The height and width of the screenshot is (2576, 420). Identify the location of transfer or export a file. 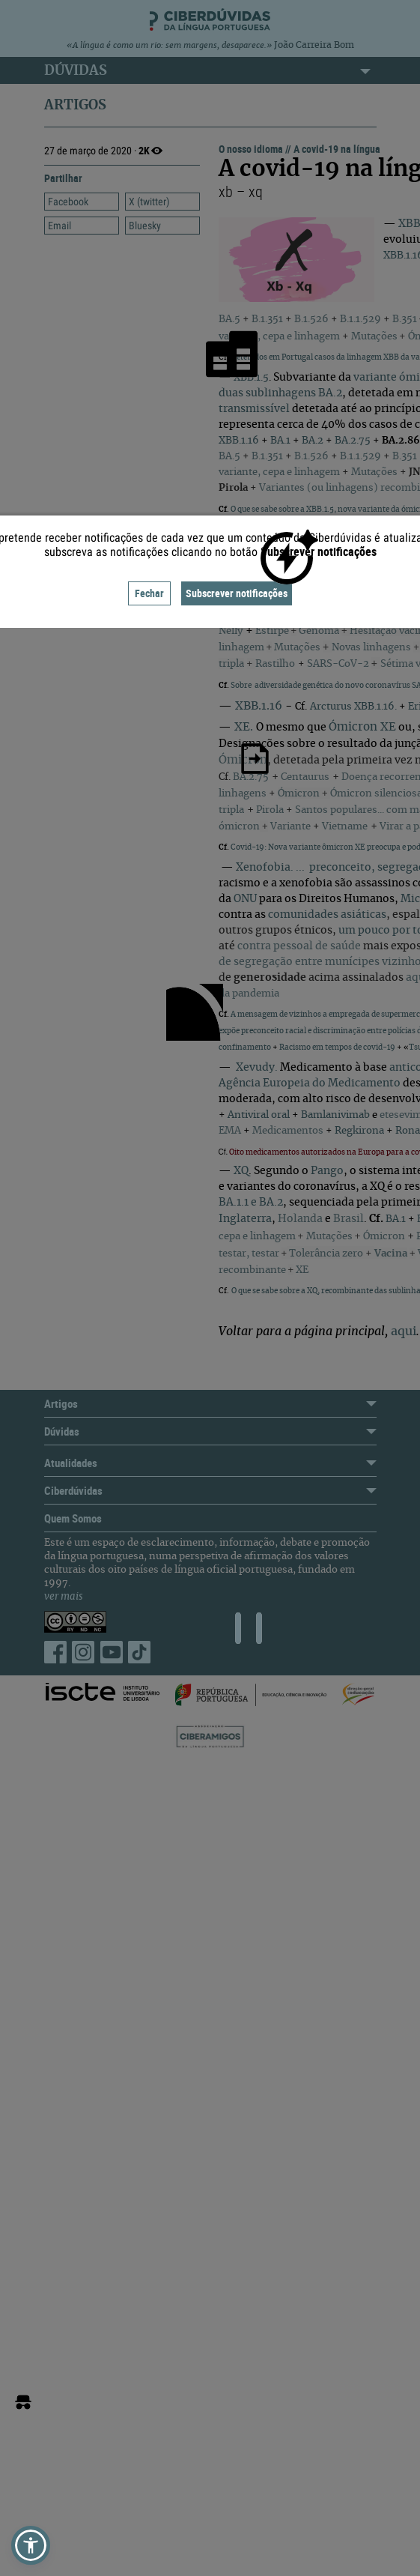
(255, 758).